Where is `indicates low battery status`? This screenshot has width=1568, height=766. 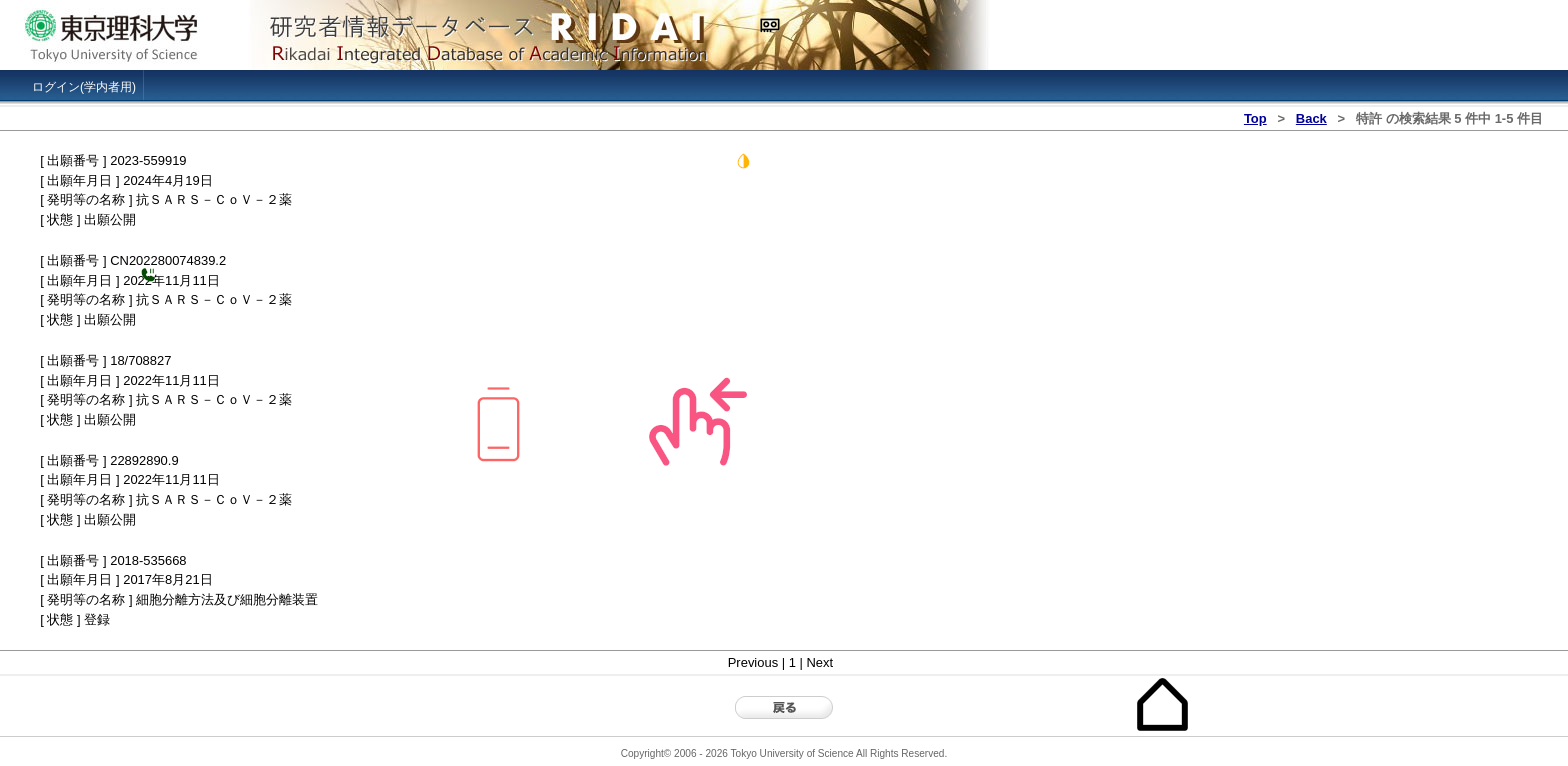 indicates low battery status is located at coordinates (498, 425).